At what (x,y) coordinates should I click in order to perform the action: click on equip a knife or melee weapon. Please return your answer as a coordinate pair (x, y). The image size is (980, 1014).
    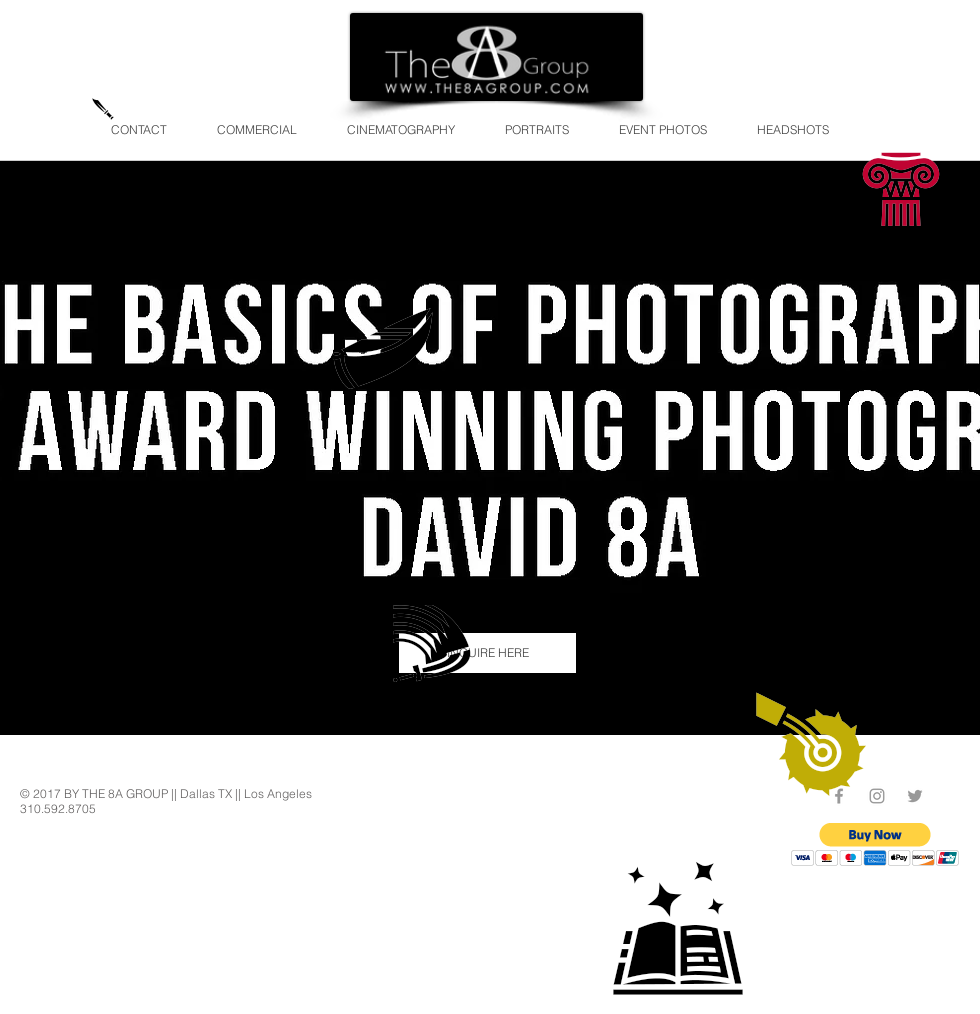
    Looking at the image, I should click on (103, 109).